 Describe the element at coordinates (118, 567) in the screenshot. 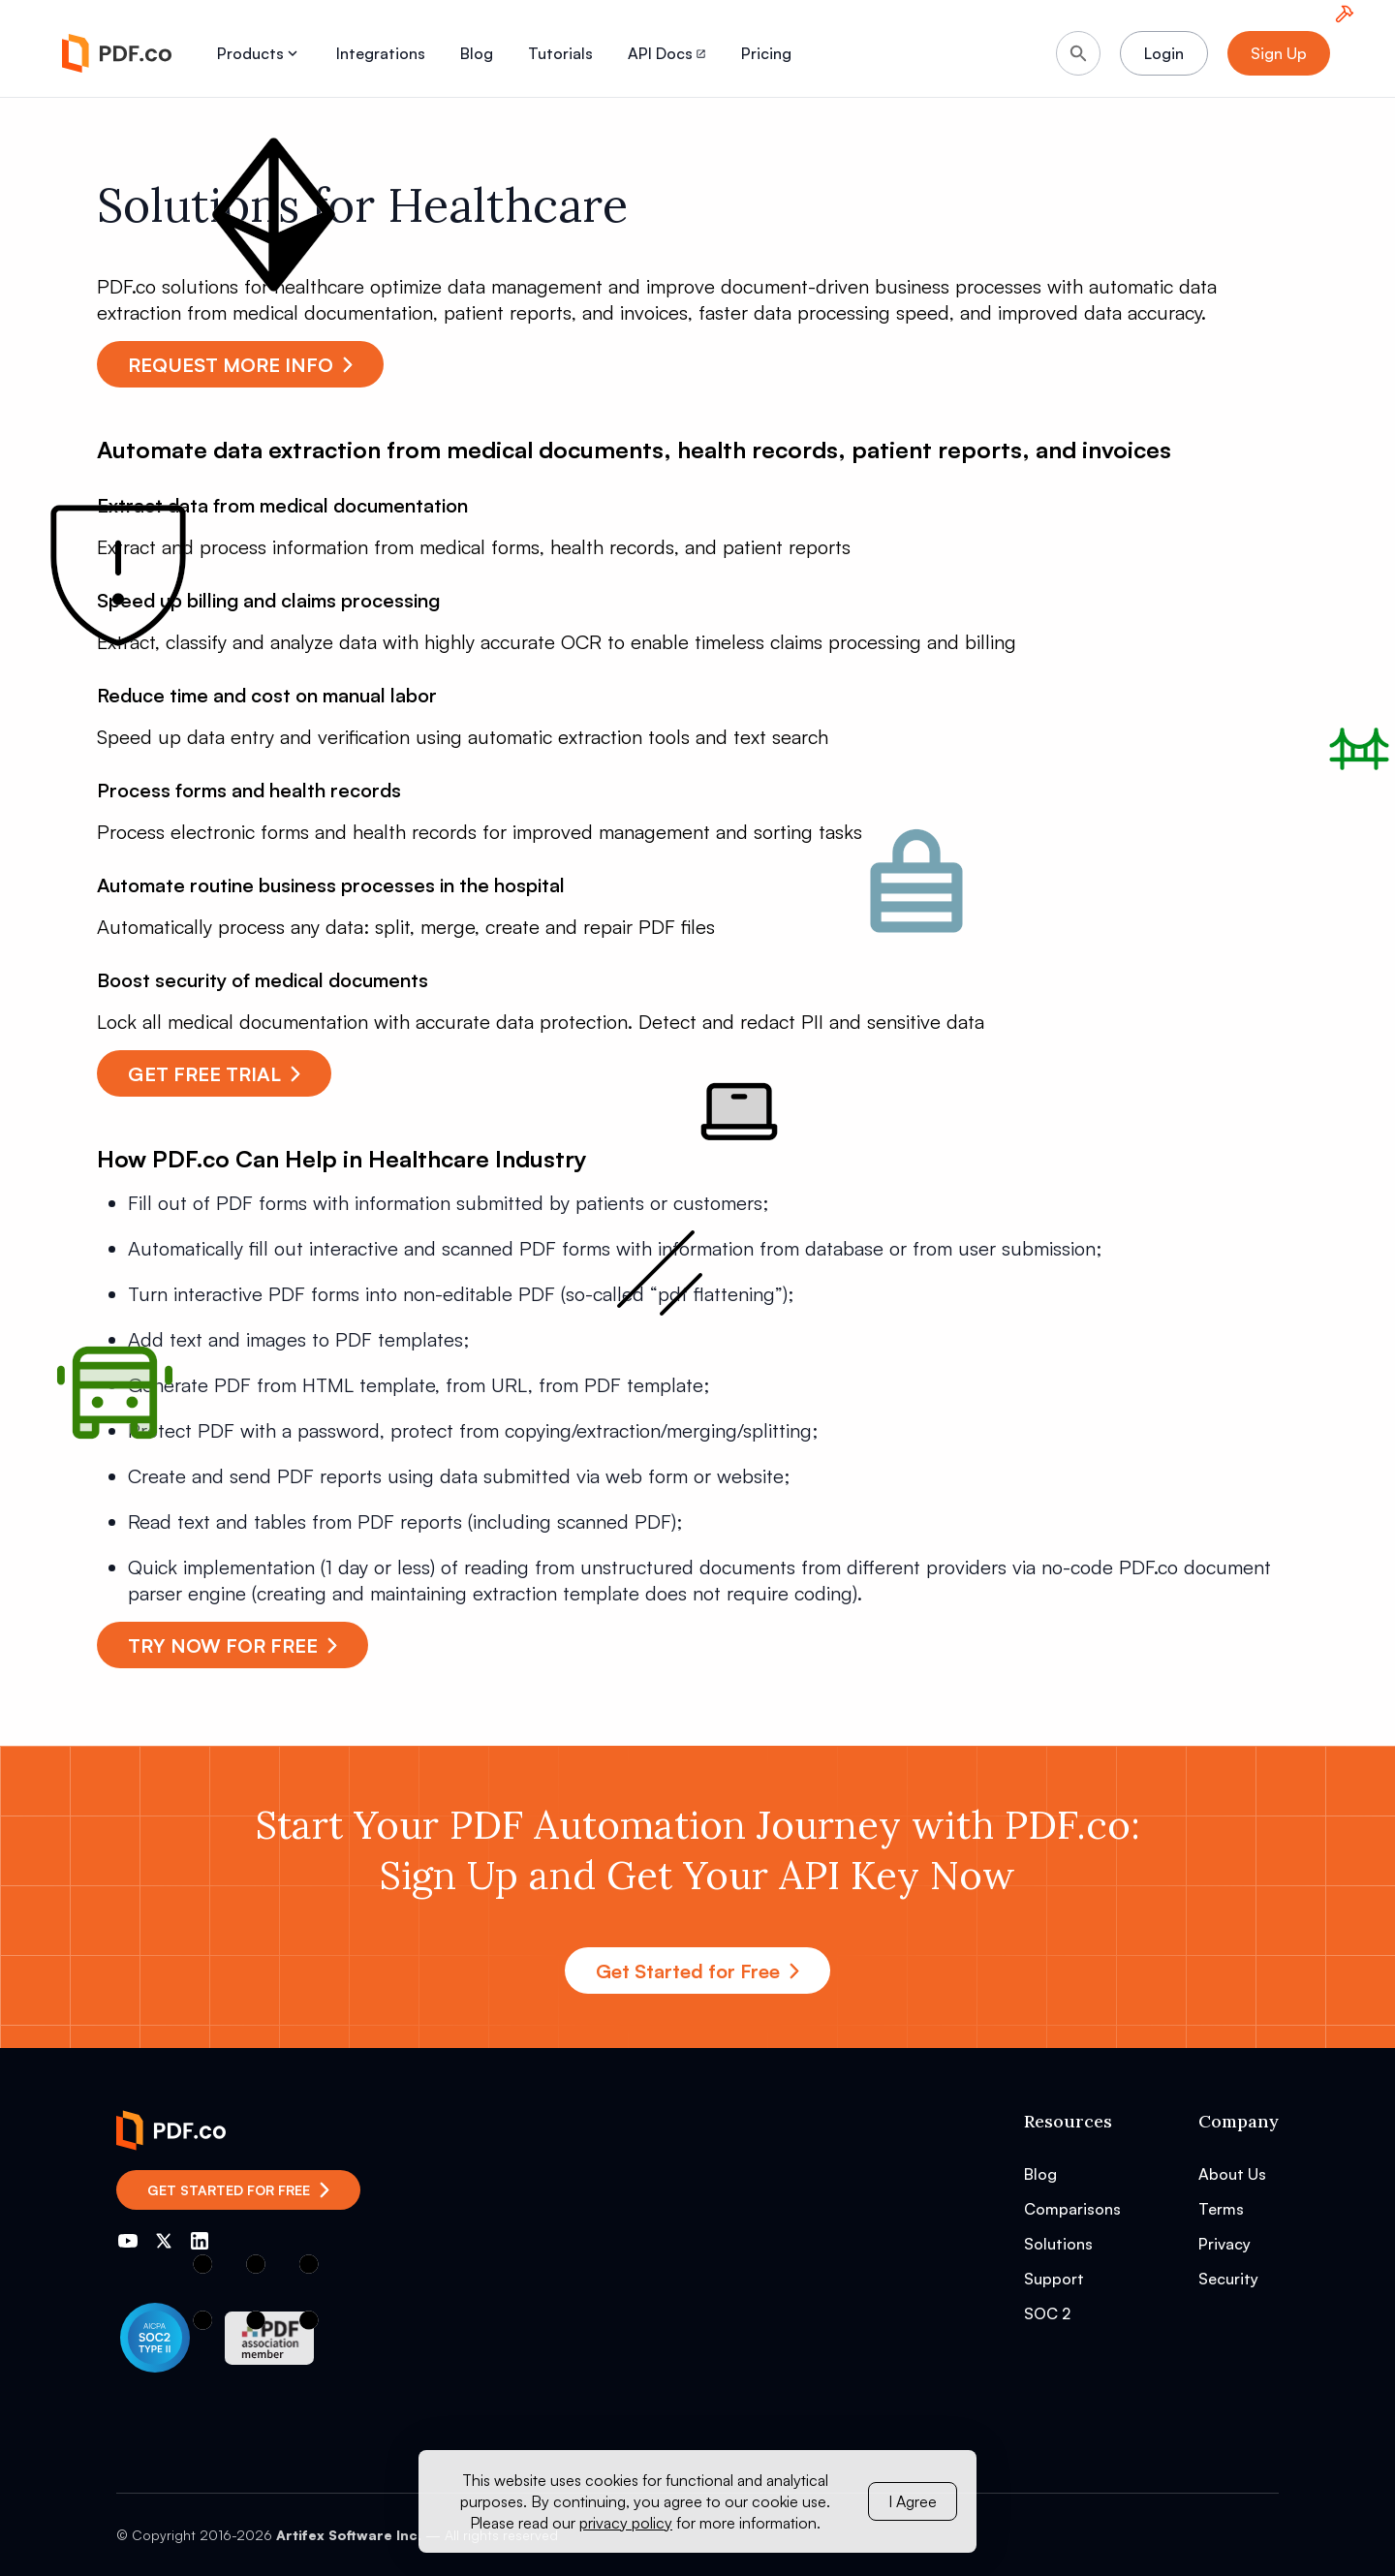

I see `security warning or alert detected` at that location.